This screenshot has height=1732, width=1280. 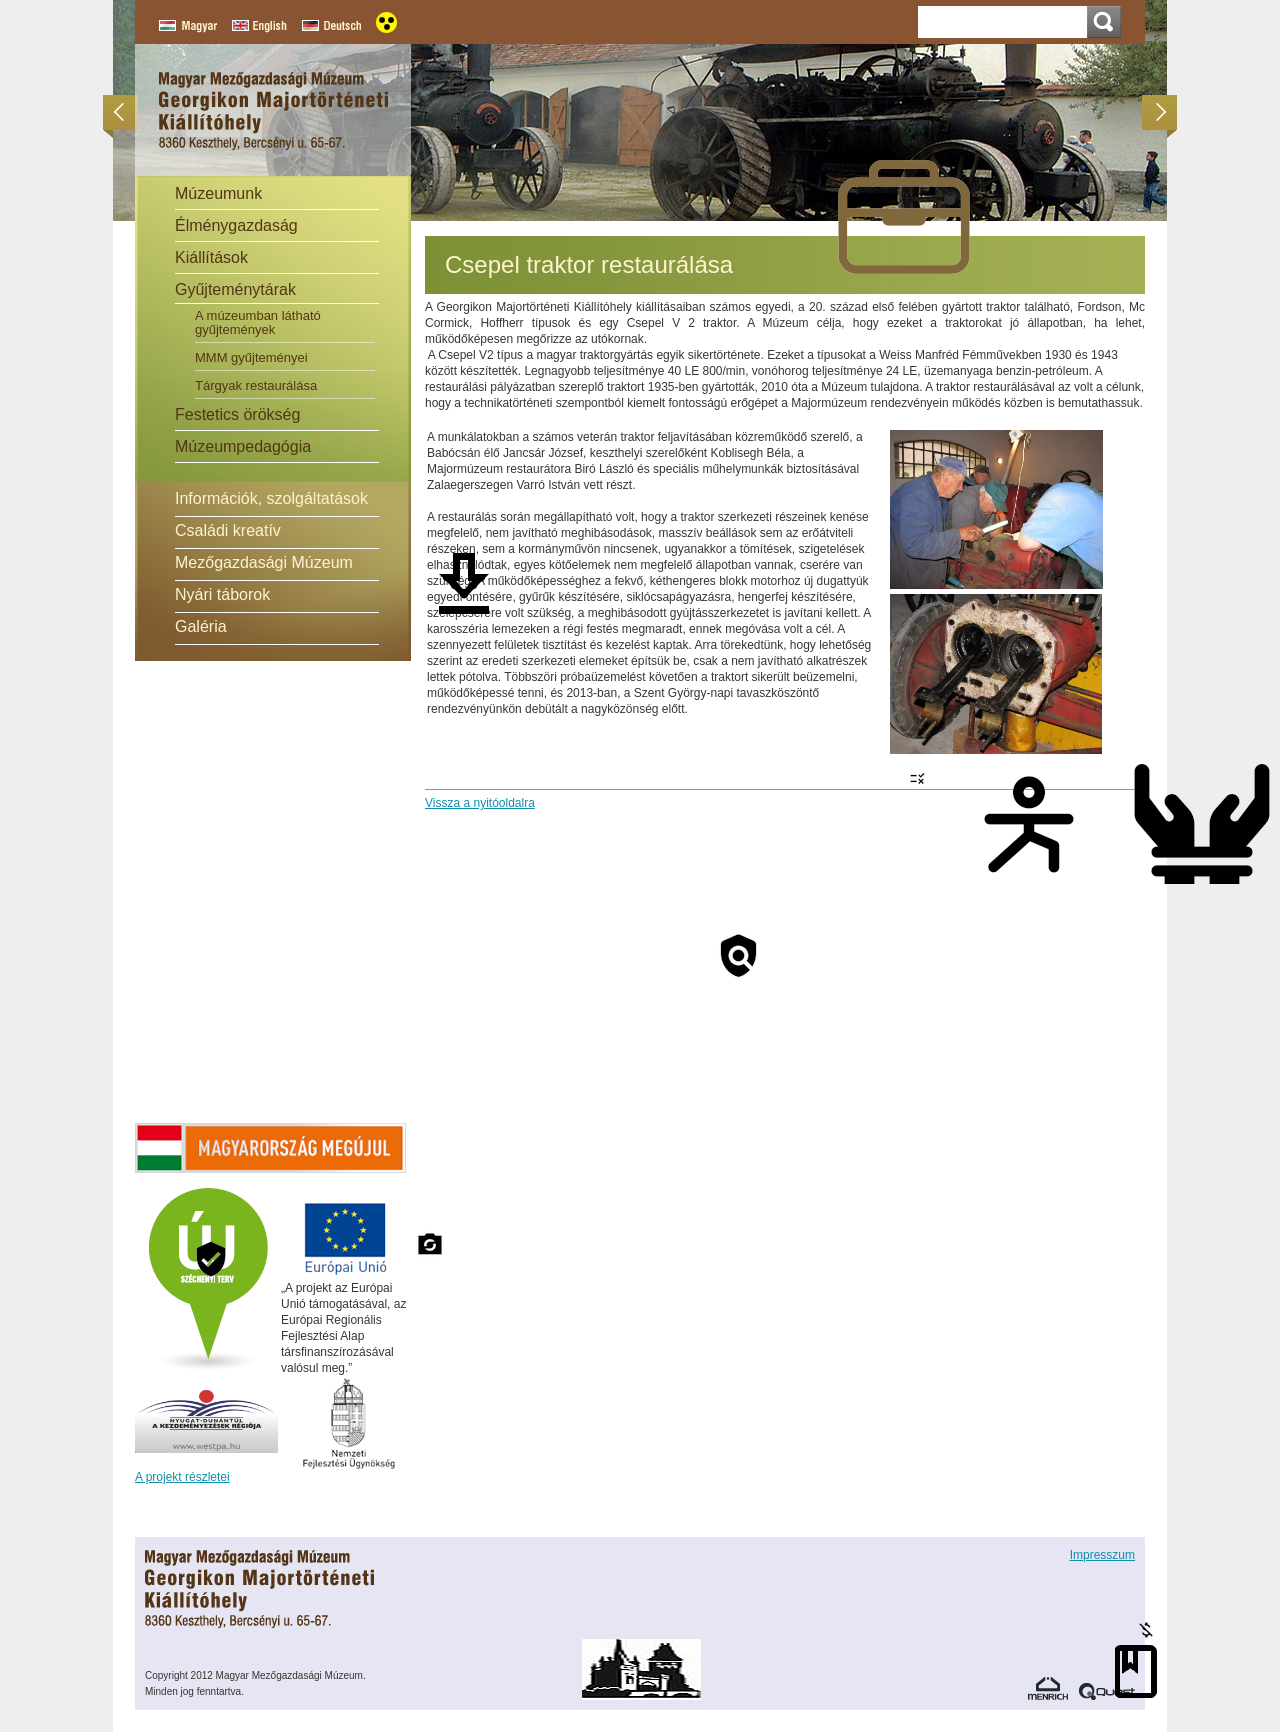 What do you see at coordinates (430, 1245) in the screenshot?
I see `switch to party mode camera filter` at bounding box center [430, 1245].